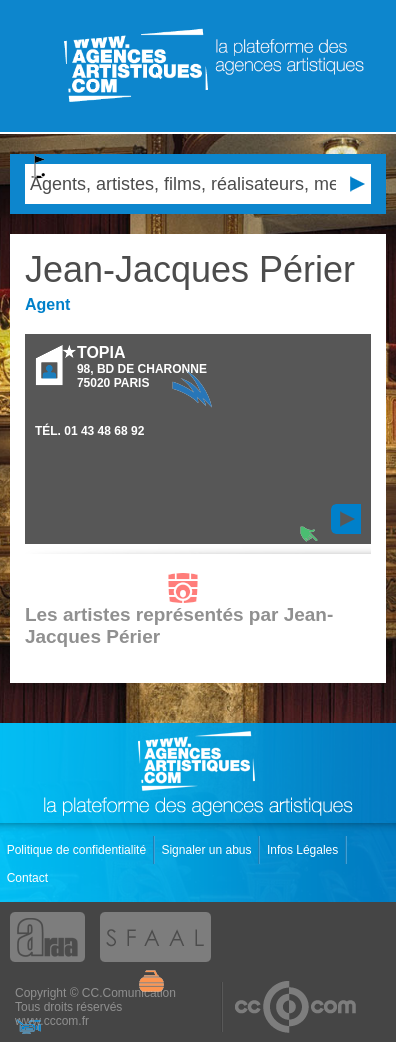 Image resolution: width=396 pixels, height=1042 pixels. What do you see at coordinates (183, 588) in the screenshot?
I see `access barrel or keg inventory in game` at bounding box center [183, 588].